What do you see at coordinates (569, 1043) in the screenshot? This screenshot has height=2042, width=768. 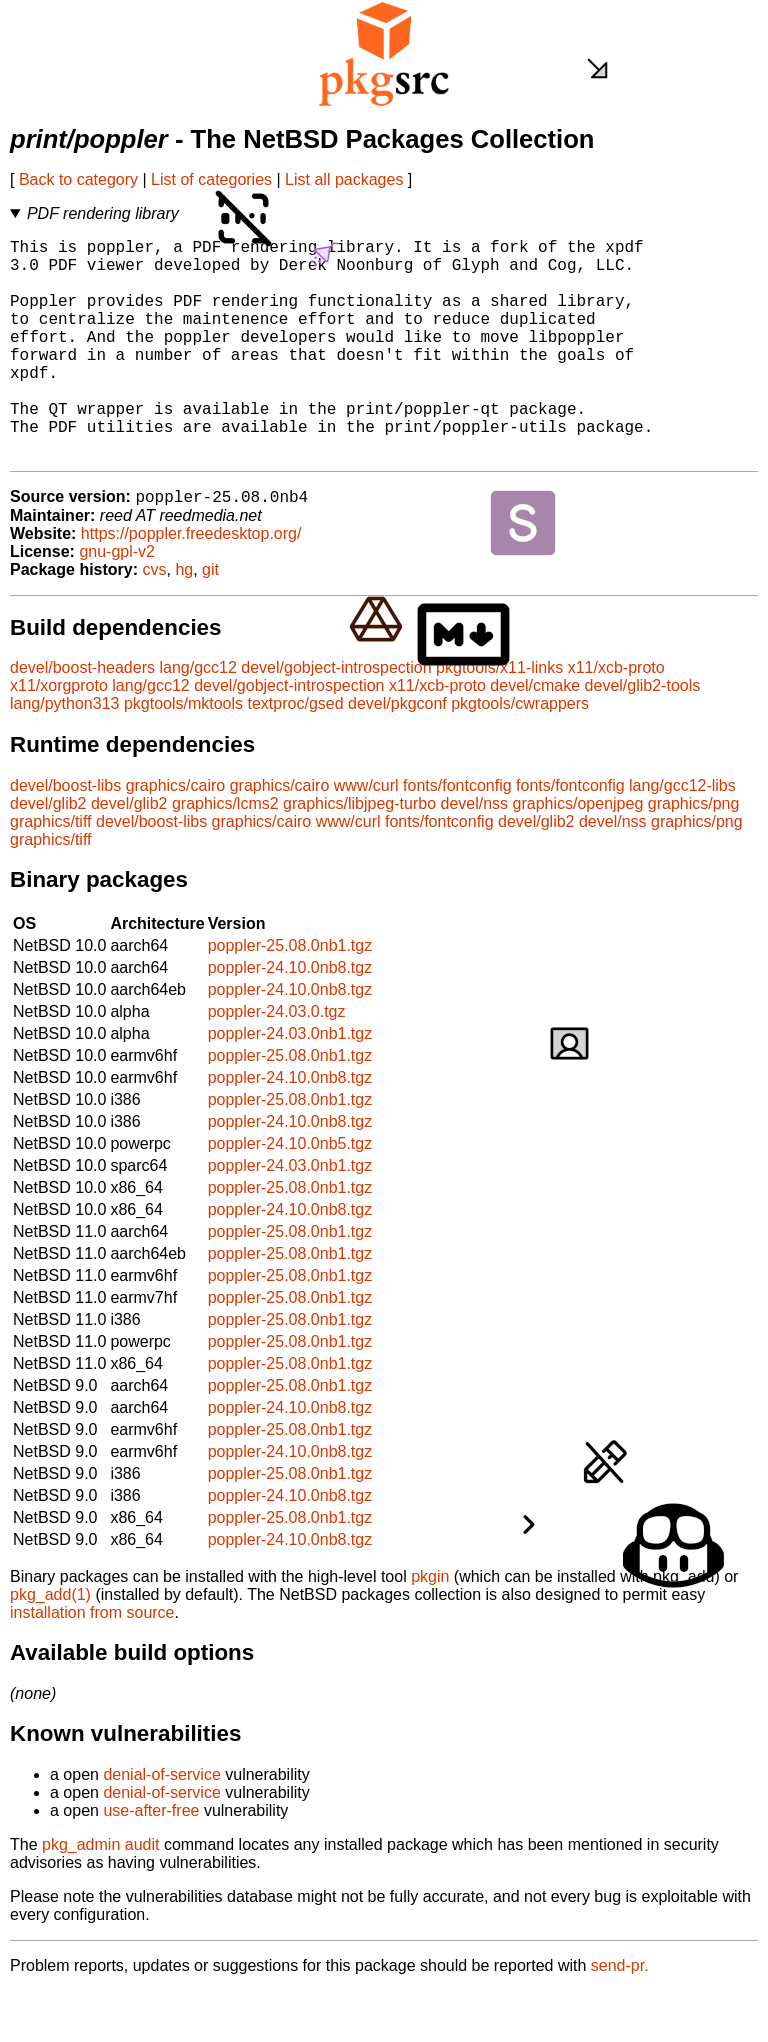 I see `view user profile card` at bounding box center [569, 1043].